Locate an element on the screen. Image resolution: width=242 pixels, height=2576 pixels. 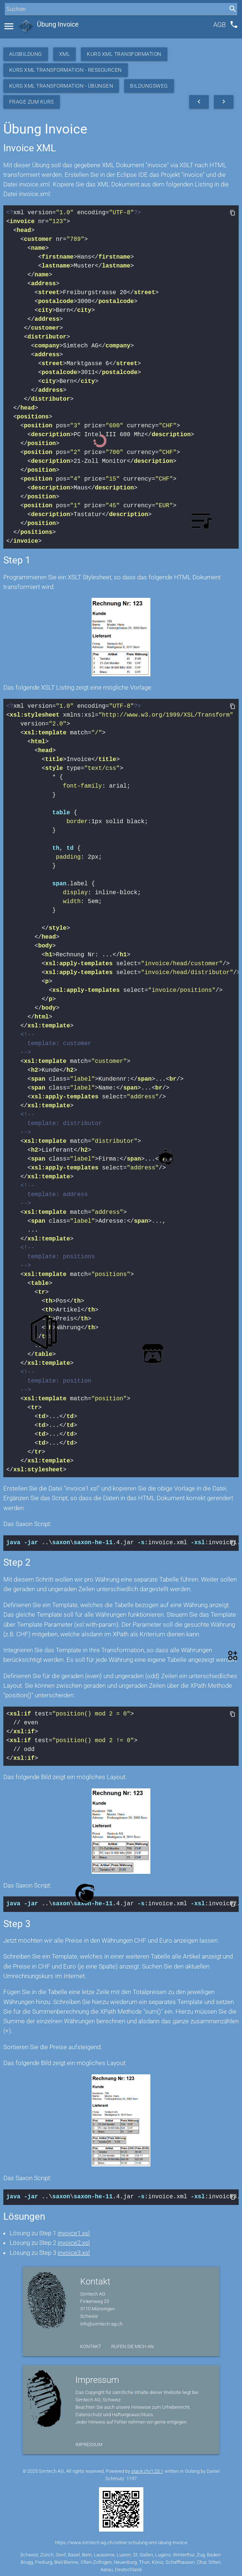
open outline knowledge base app is located at coordinates (44, 1332).